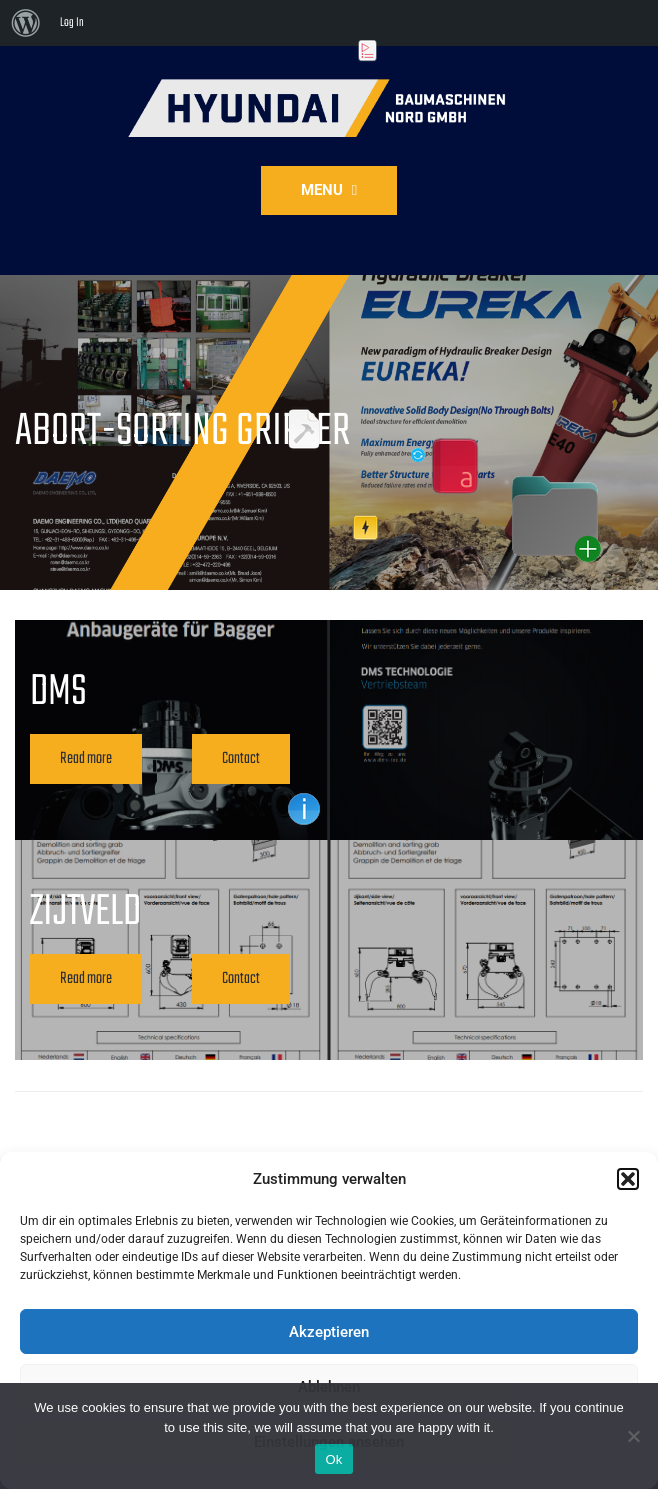 Image resolution: width=658 pixels, height=1489 pixels. Describe the element at coordinates (304, 429) in the screenshot. I see `makefile document for build automation` at that location.